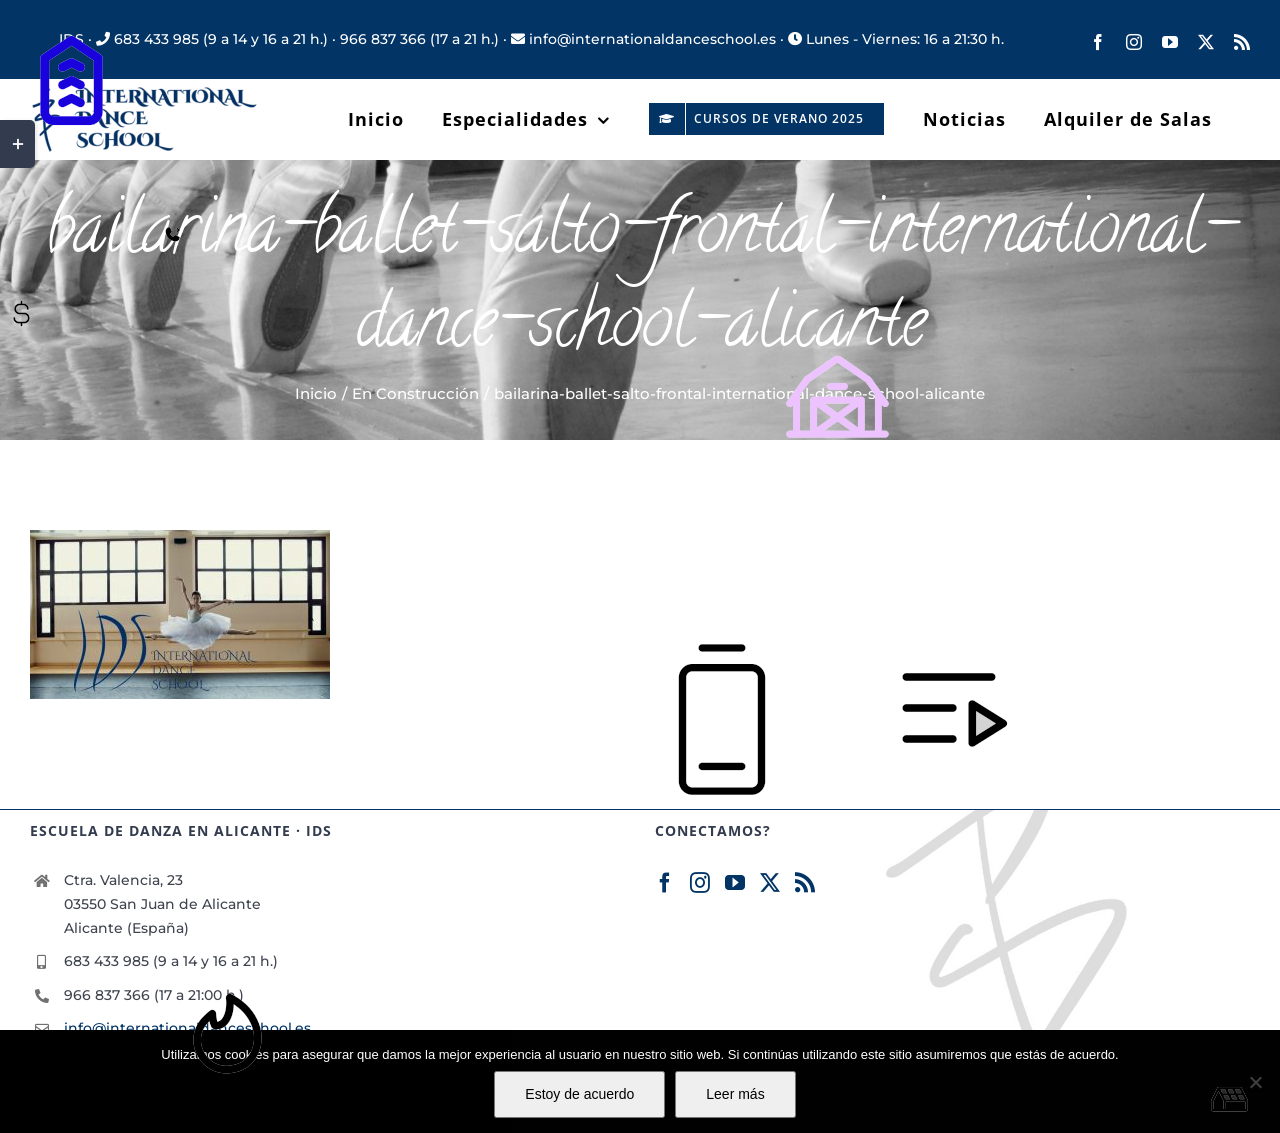  Describe the element at coordinates (837, 403) in the screenshot. I see `access farm or agricultural settings` at that location.